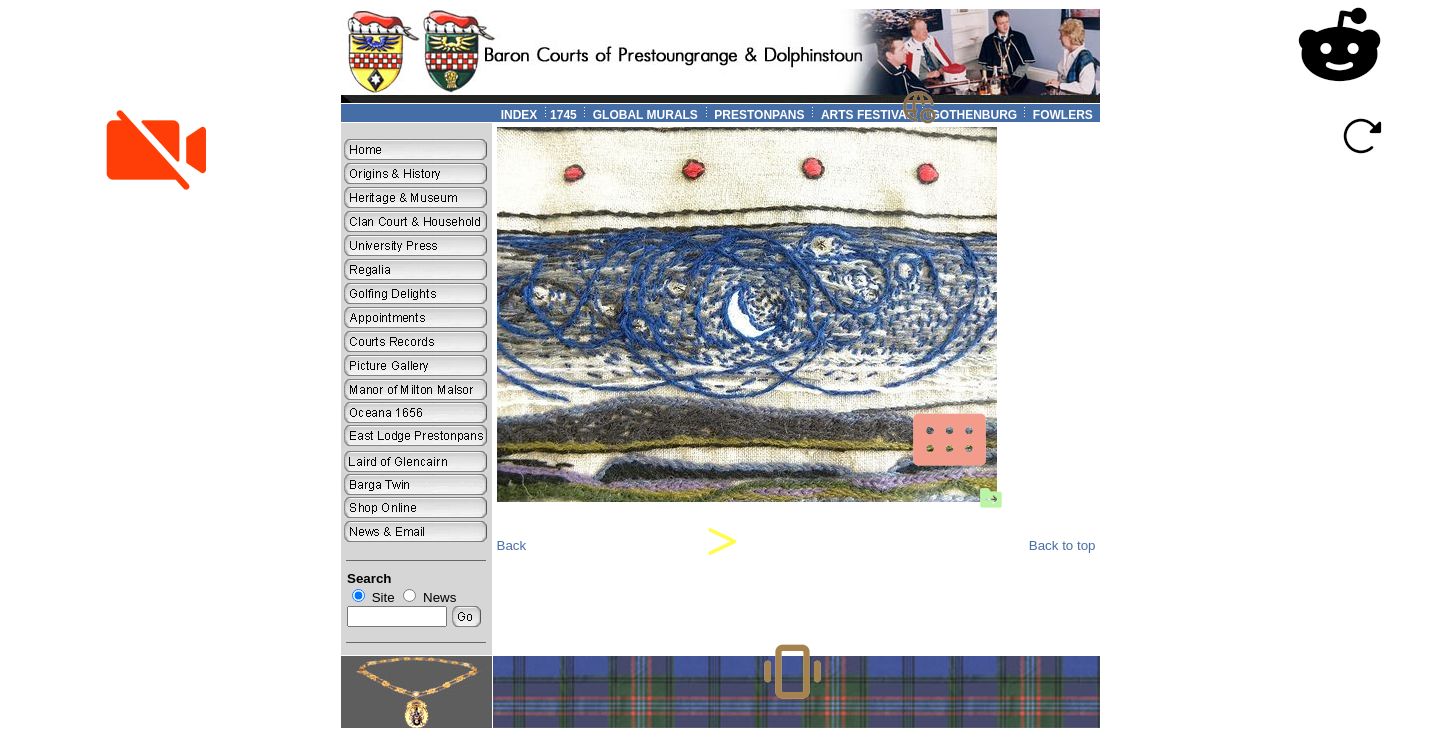  What do you see at coordinates (949, 439) in the screenshot?
I see `drag to reorder or rearrange items` at bounding box center [949, 439].